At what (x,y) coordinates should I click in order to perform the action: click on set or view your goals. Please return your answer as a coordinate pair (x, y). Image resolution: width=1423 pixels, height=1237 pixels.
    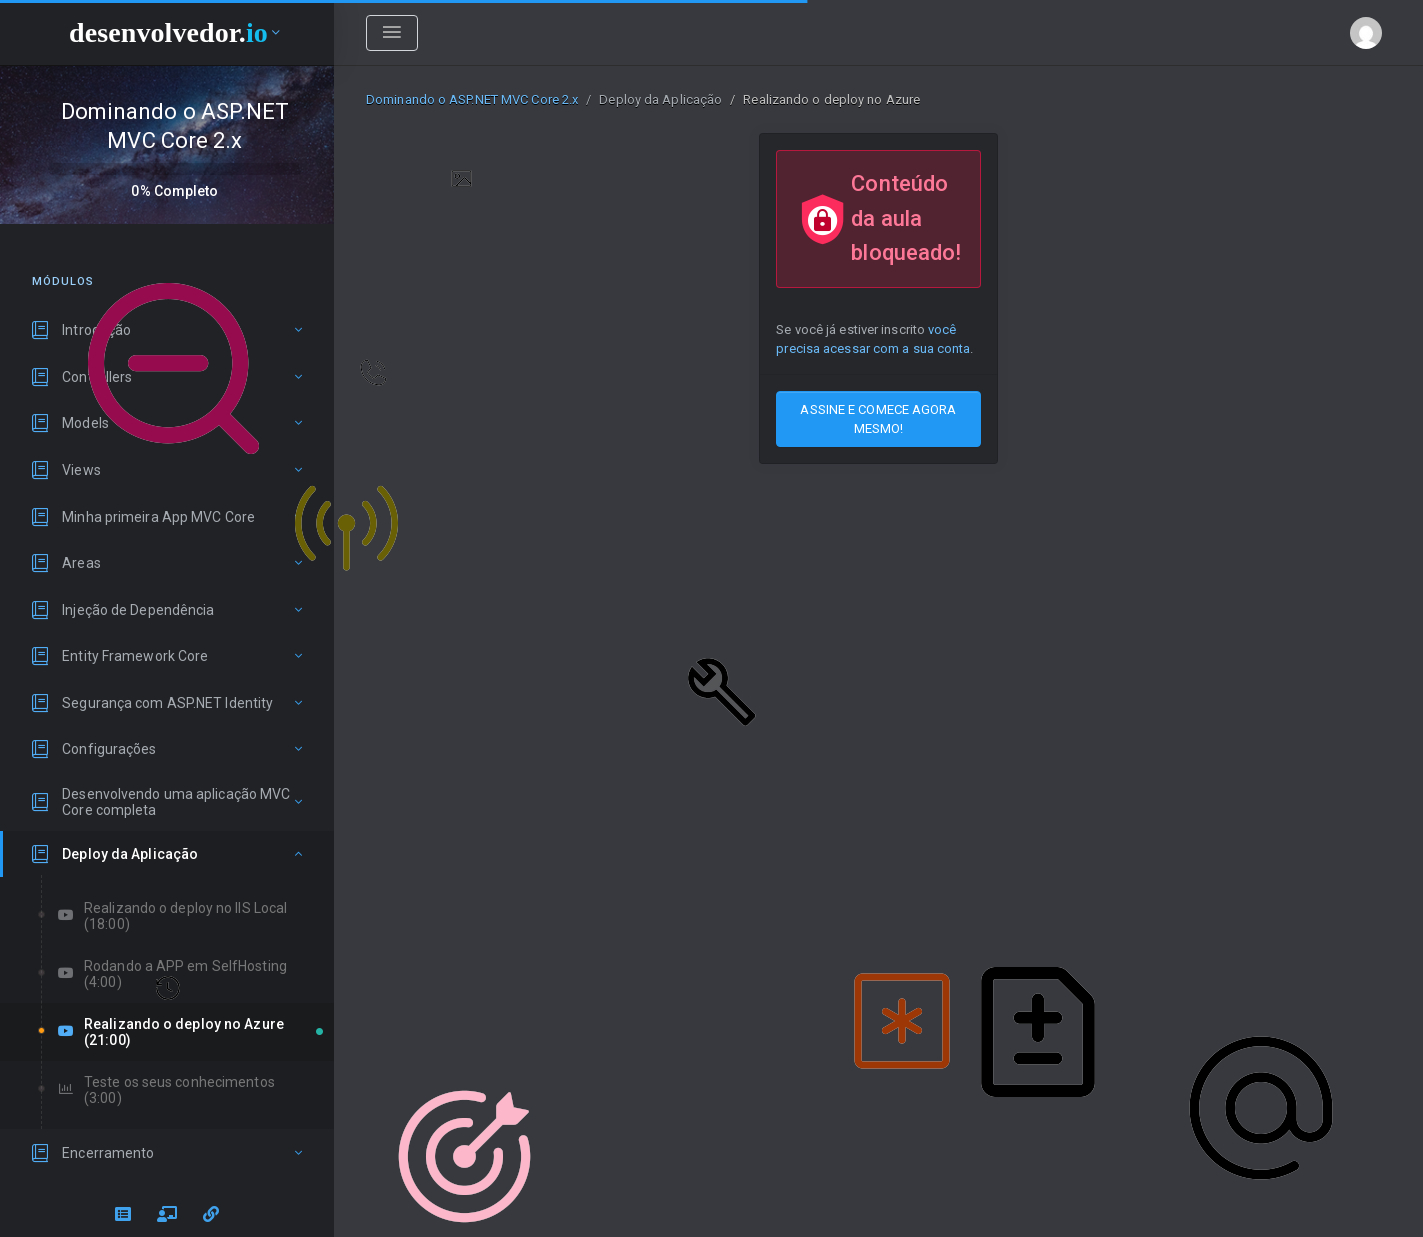
    Looking at the image, I should click on (464, 1156).